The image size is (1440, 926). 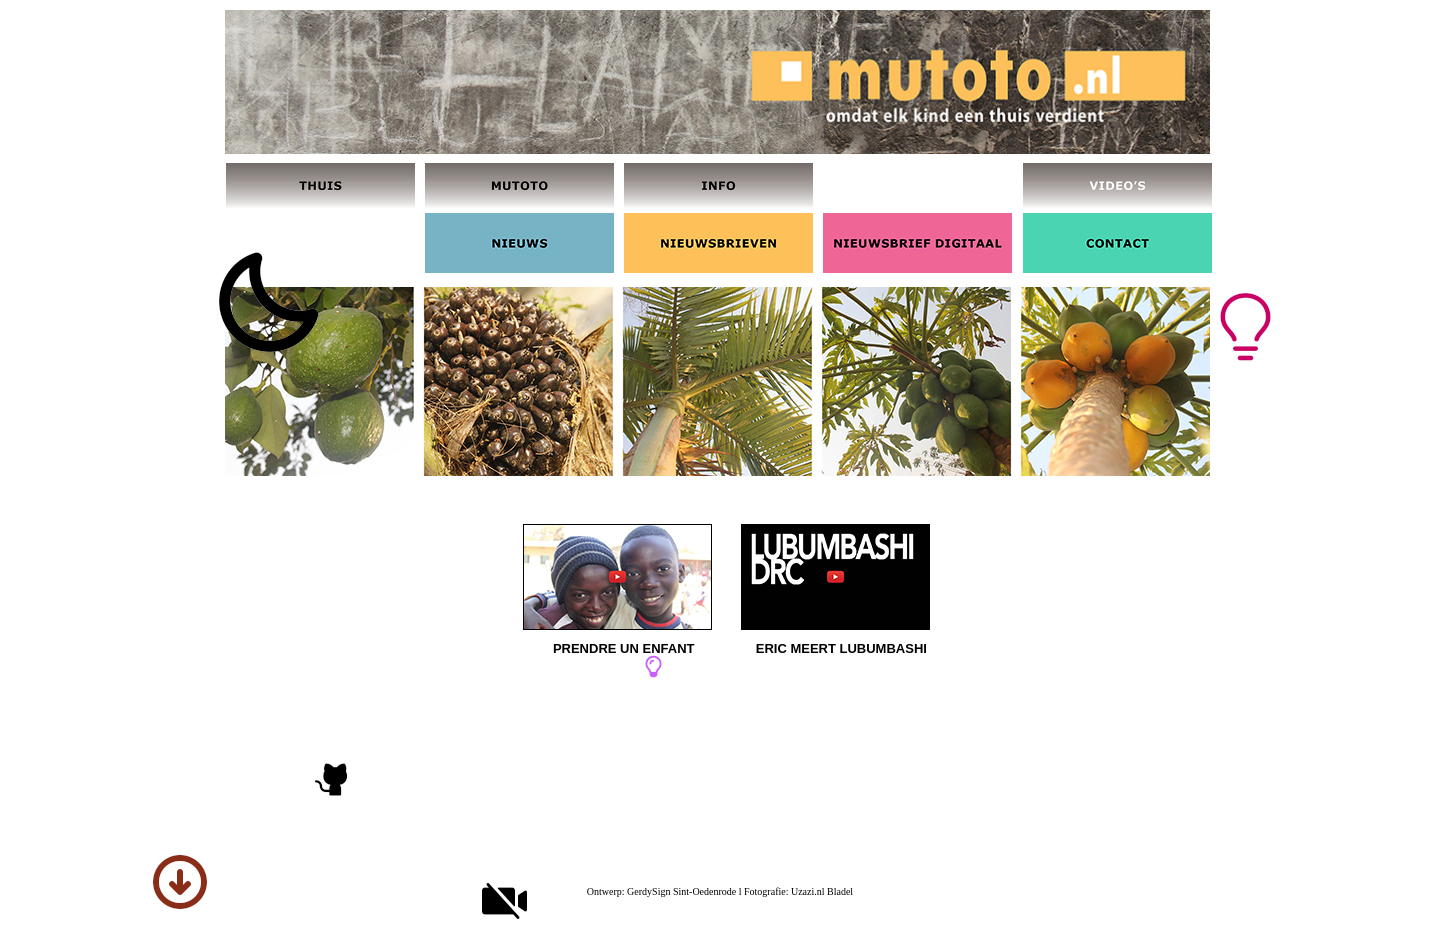 I want to click on camera is off or disabled, so click(x=503, y=901).